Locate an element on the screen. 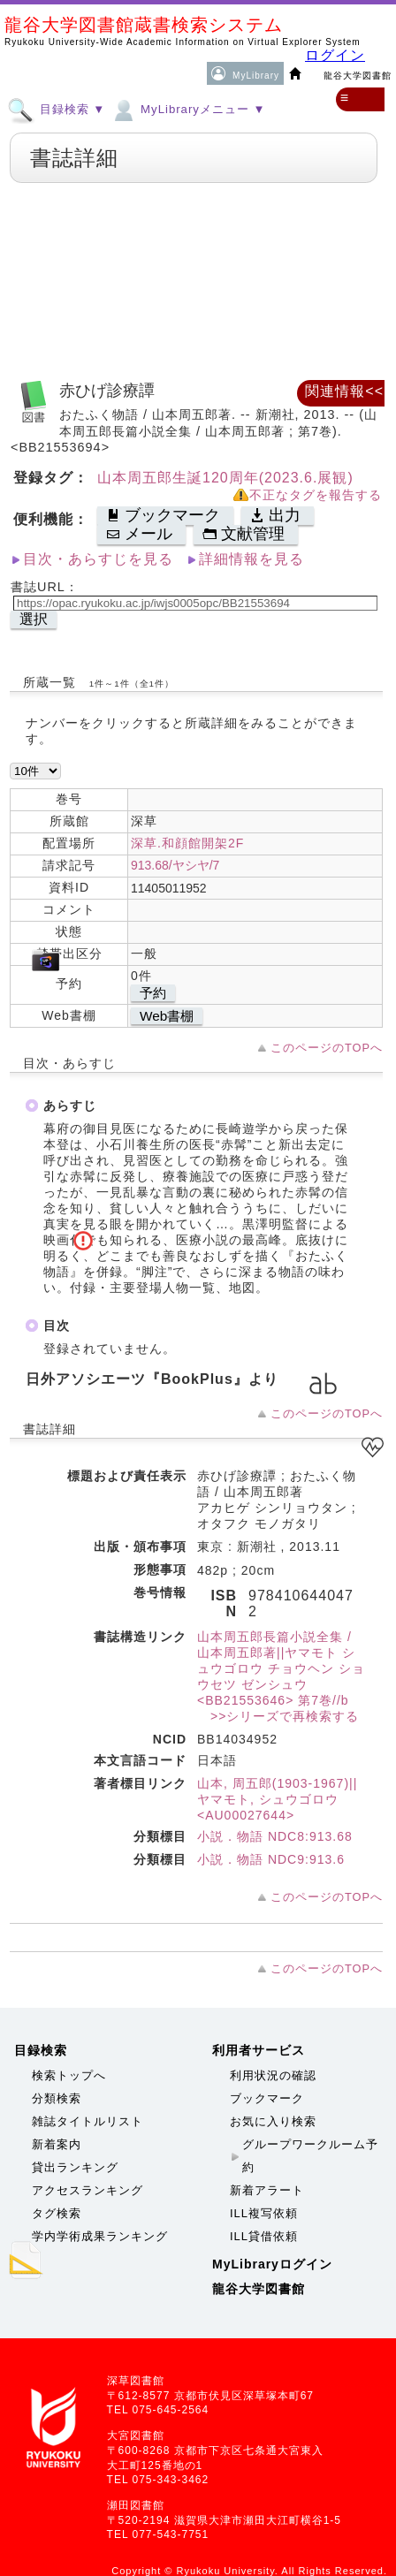  configure page layout and dimensions is located at coordinates (26, 2260).